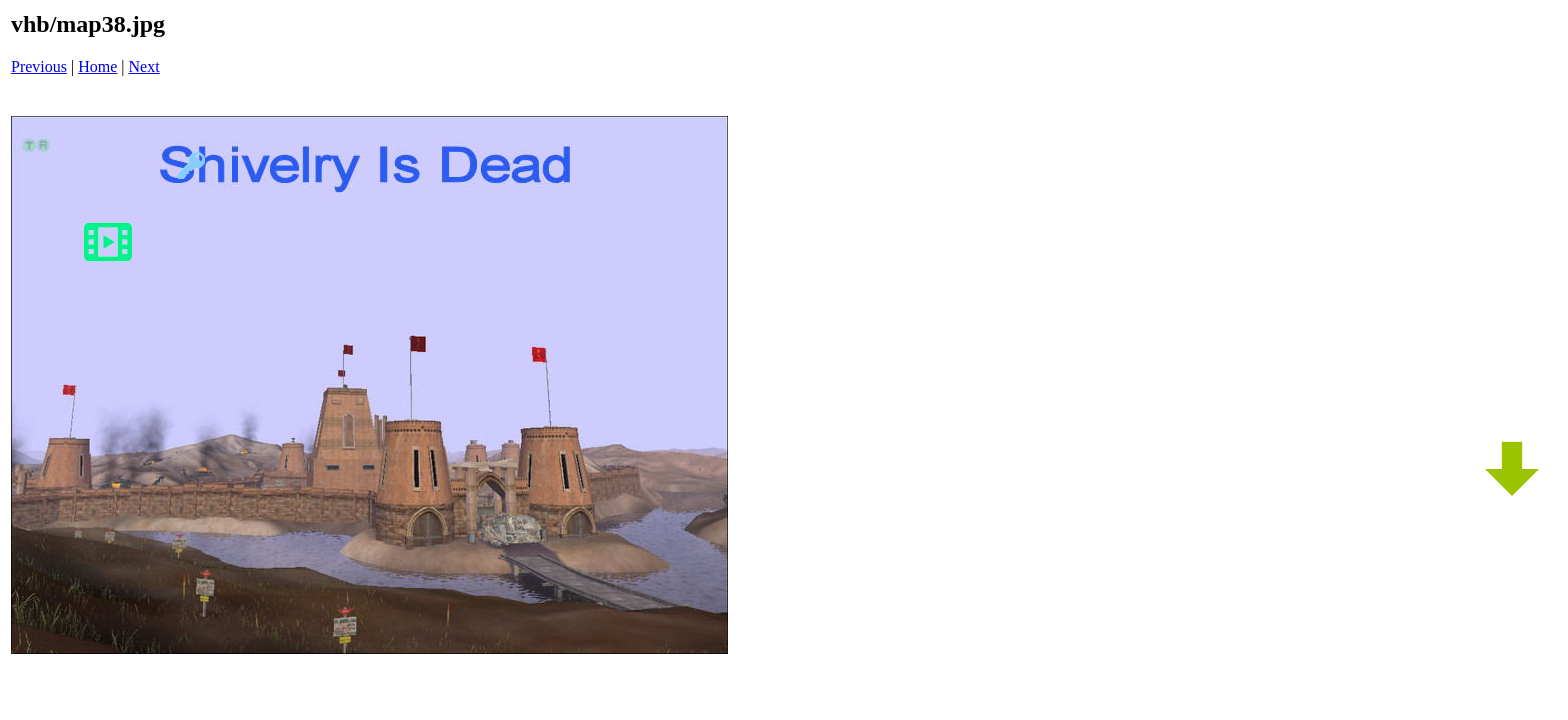  Describe the element at coordinates (1512, 469) in the screenshot. I see `download a file or content` at that location.